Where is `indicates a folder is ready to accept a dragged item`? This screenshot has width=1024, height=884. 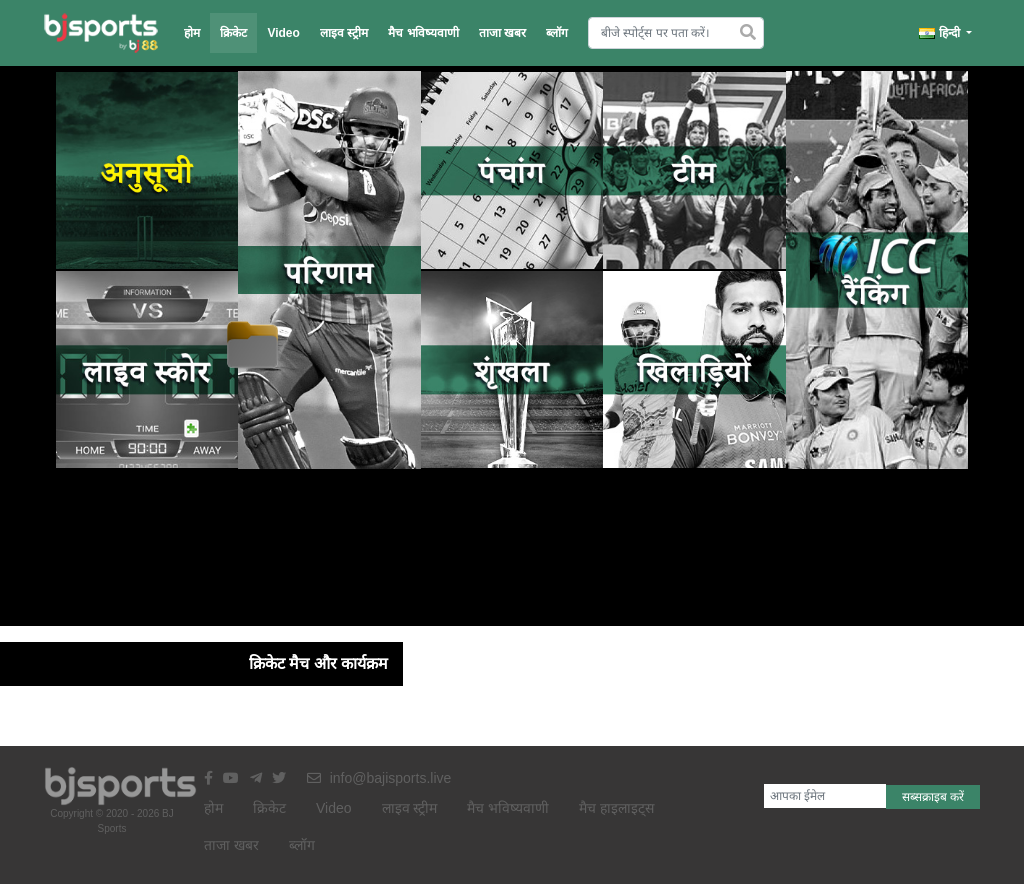
indicates a folder is ready to accept a dragged item is located at coordinates (252, 344).